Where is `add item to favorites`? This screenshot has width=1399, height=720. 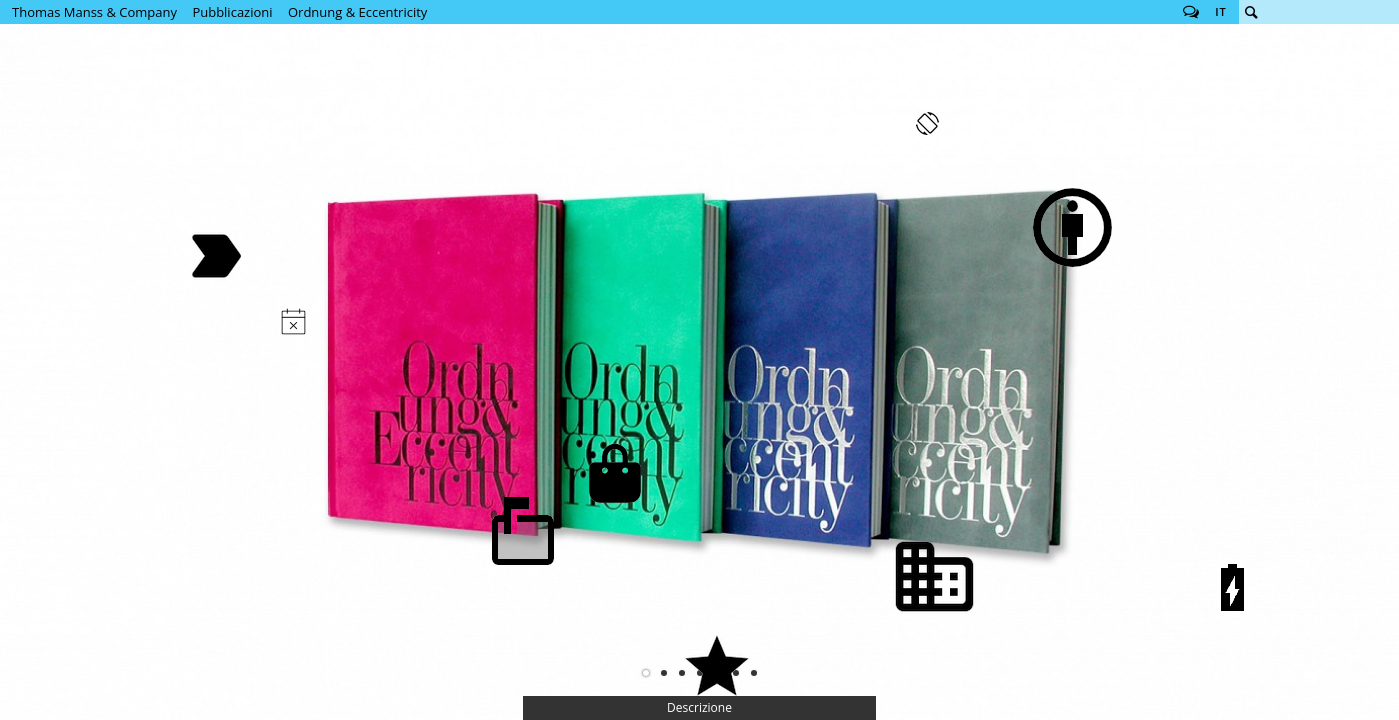
add item to favorites is located at coordinates (717, 667).